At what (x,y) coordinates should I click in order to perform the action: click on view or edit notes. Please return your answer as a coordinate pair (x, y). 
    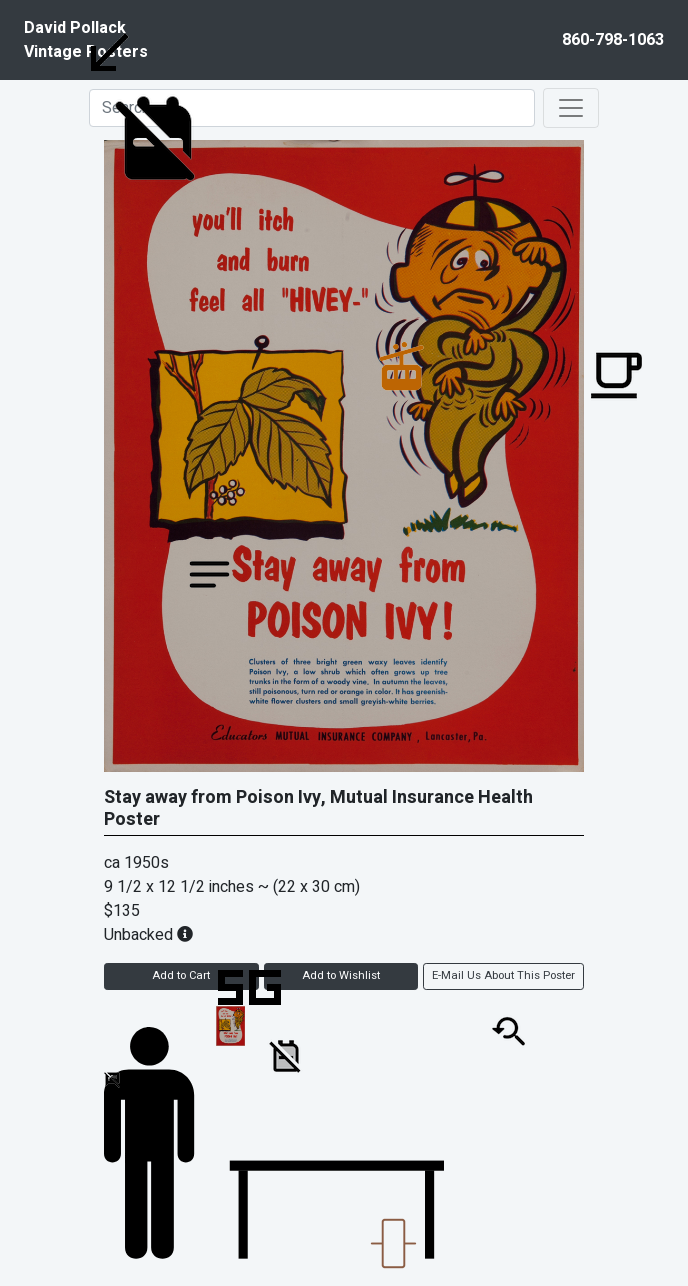
    Looking at the image, I should click on (209, 574).